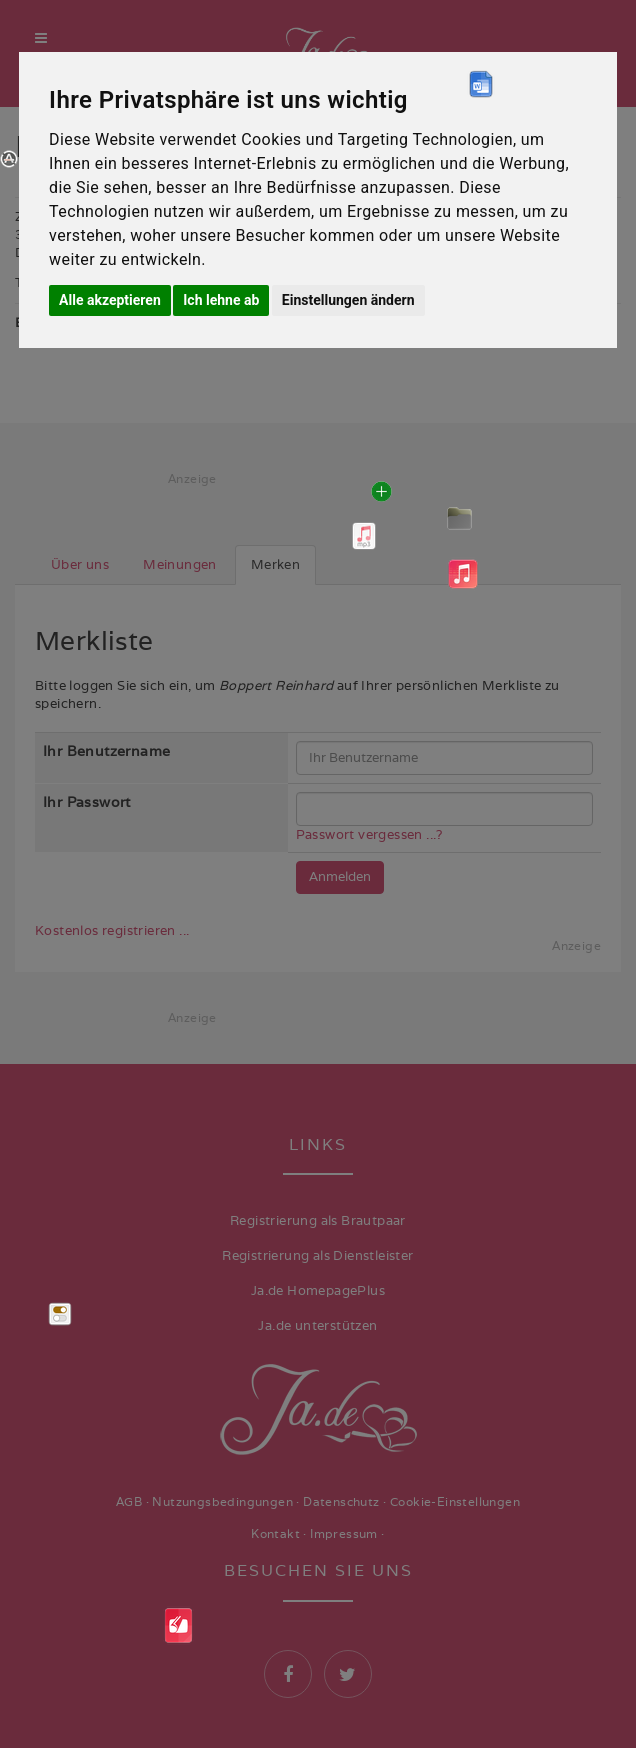 This screenshot has width=636, height=1748. Describe the element at coordinates (459, 518) in the screenshot. I see `indicates a valid drop target for dragging files` at that location.